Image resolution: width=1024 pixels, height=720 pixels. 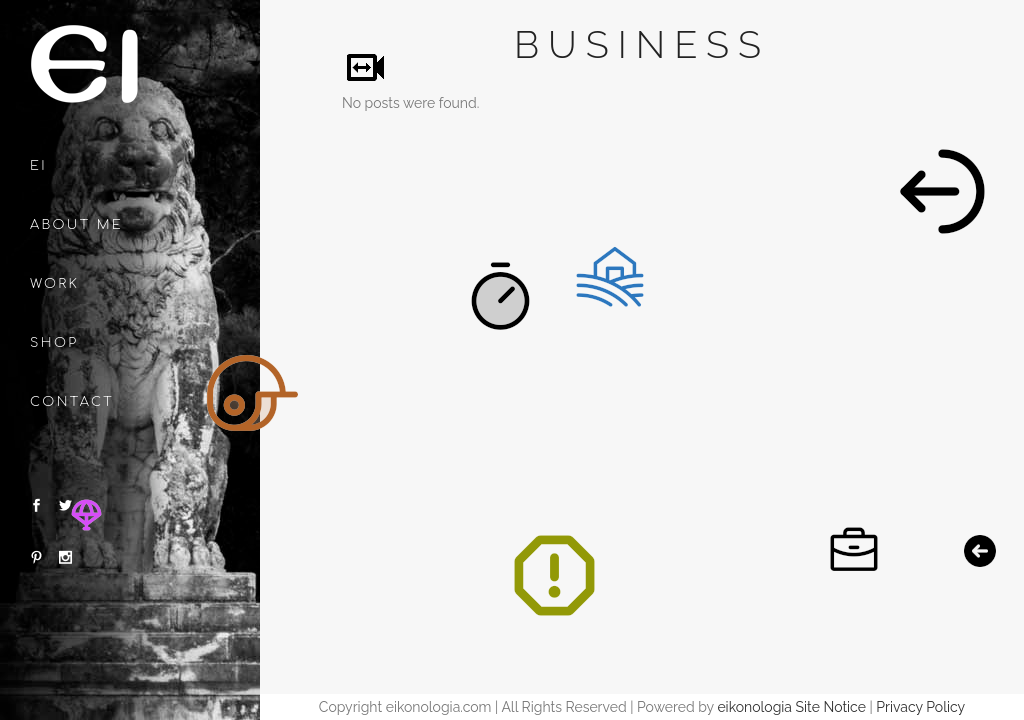 I want to click on indicates a warning or critical alert, so click(x=554, y=575).